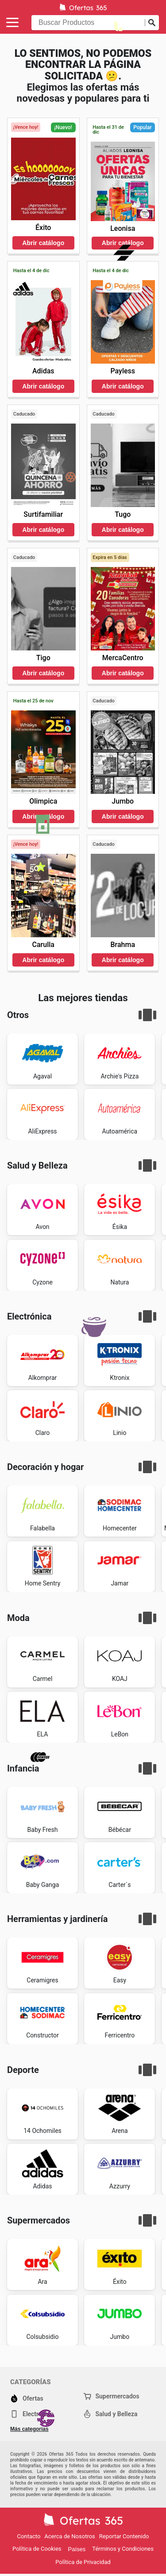 Image resolution: width=166 pixels, height=2576 pixels. I want to click on visit the newegg online store, so click(40, 1757).